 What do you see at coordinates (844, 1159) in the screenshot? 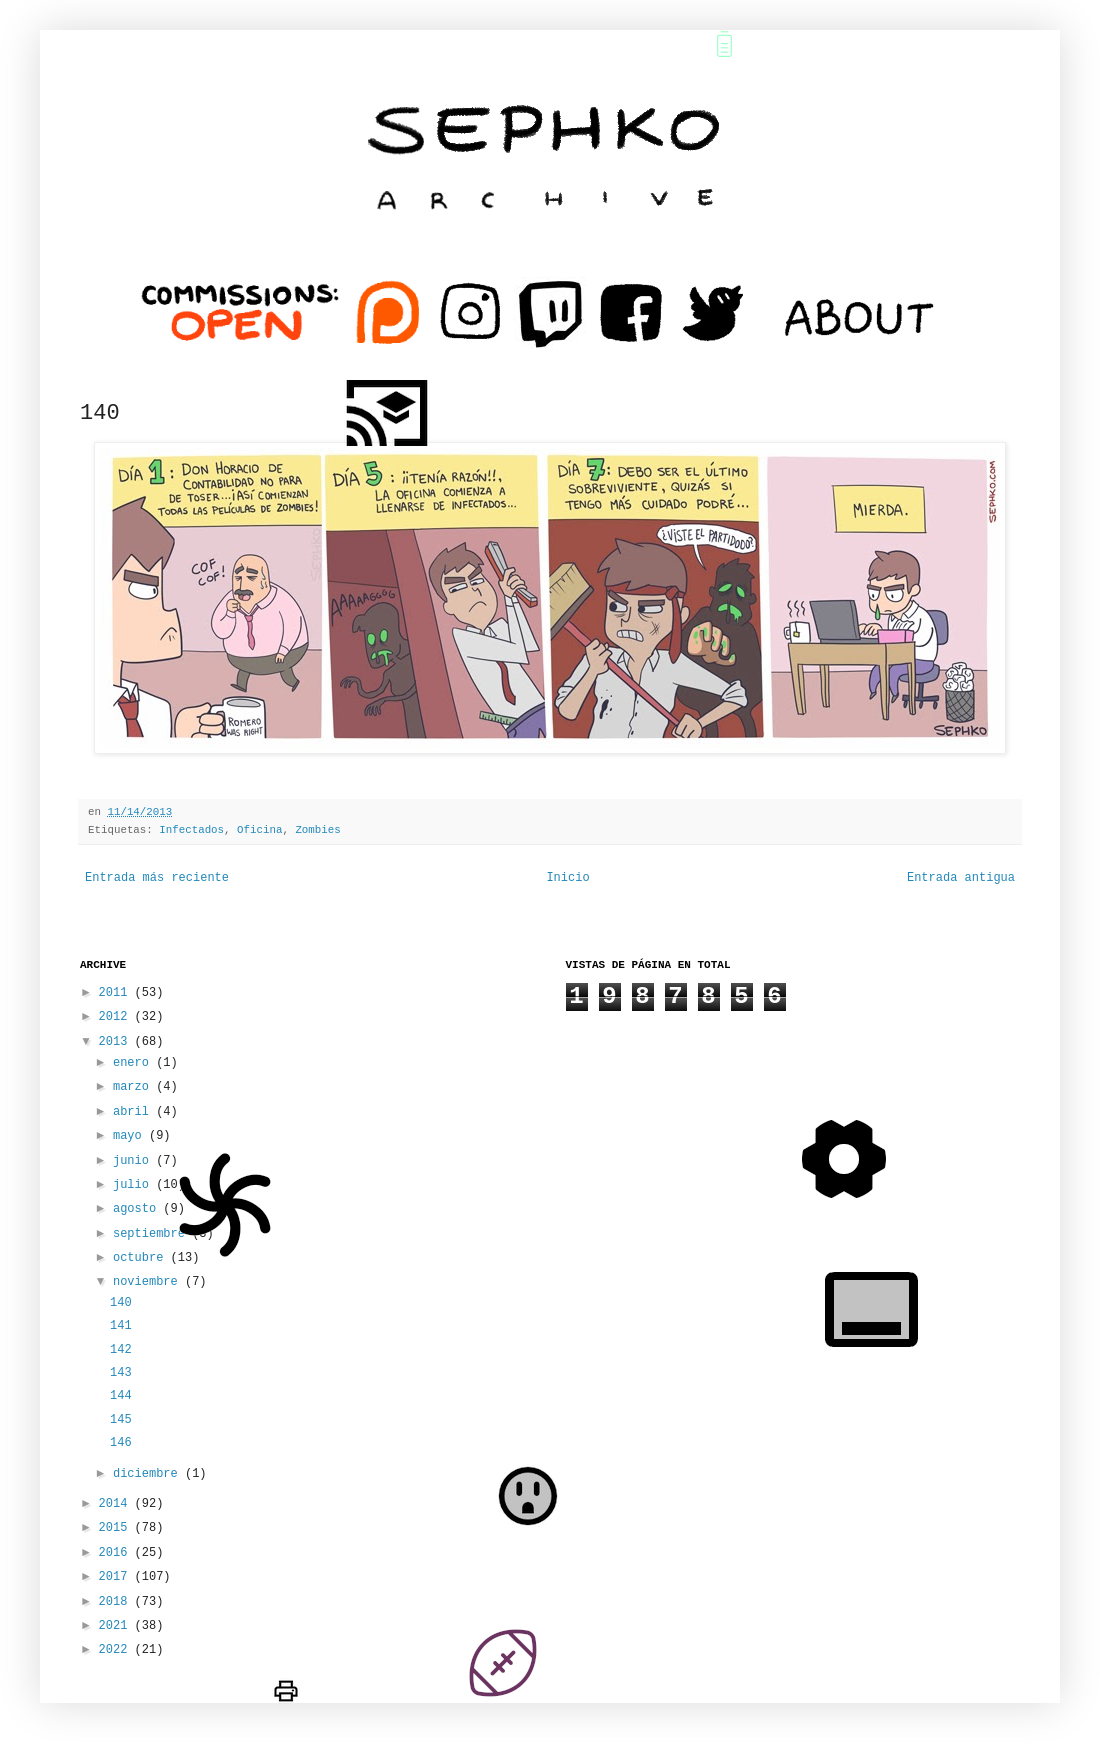
I see `access settings or preferences` at bounding box center [844, 1159].